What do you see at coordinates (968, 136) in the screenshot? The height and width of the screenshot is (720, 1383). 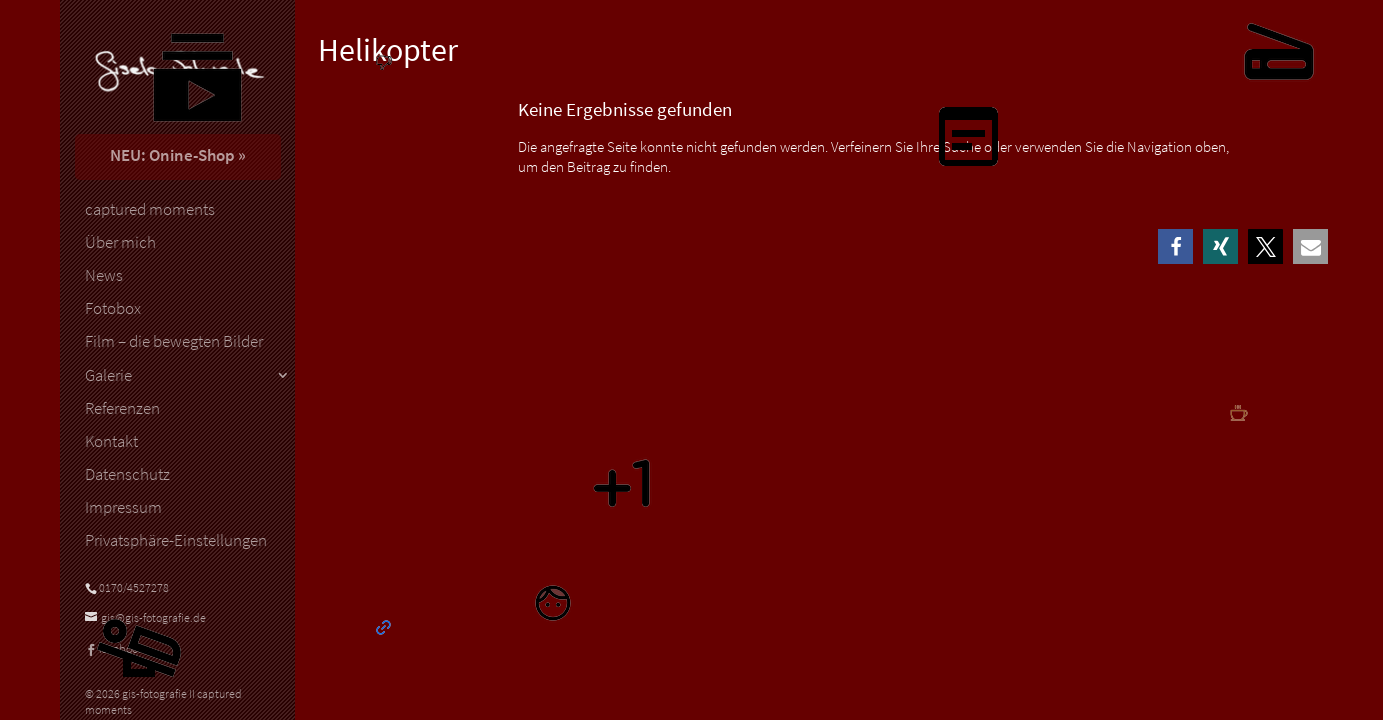 I see `open text editor or document composer` at bounding box center [968, 136].